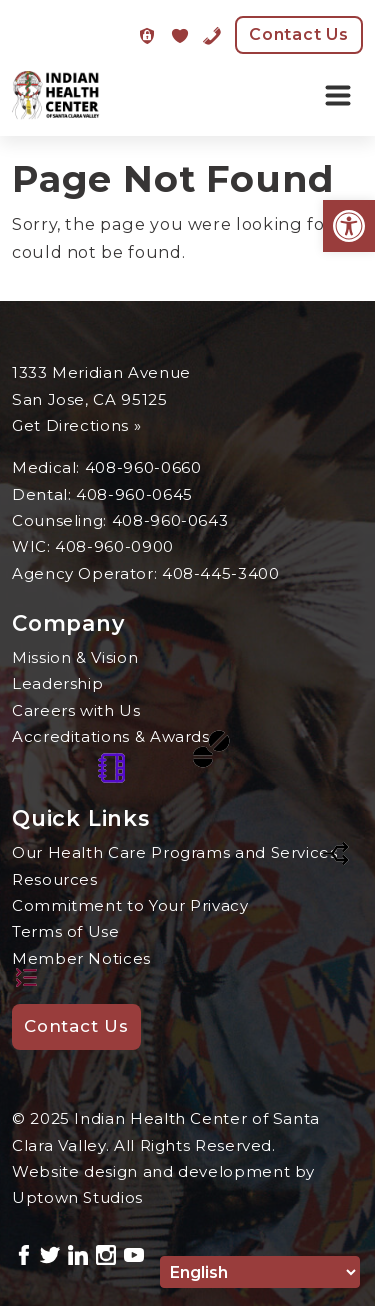 This screenshot has height=1307, width=375. Describe the element at coordinates (26, 977) in the screenshot. I see `collapse or minimize list items` at that location.